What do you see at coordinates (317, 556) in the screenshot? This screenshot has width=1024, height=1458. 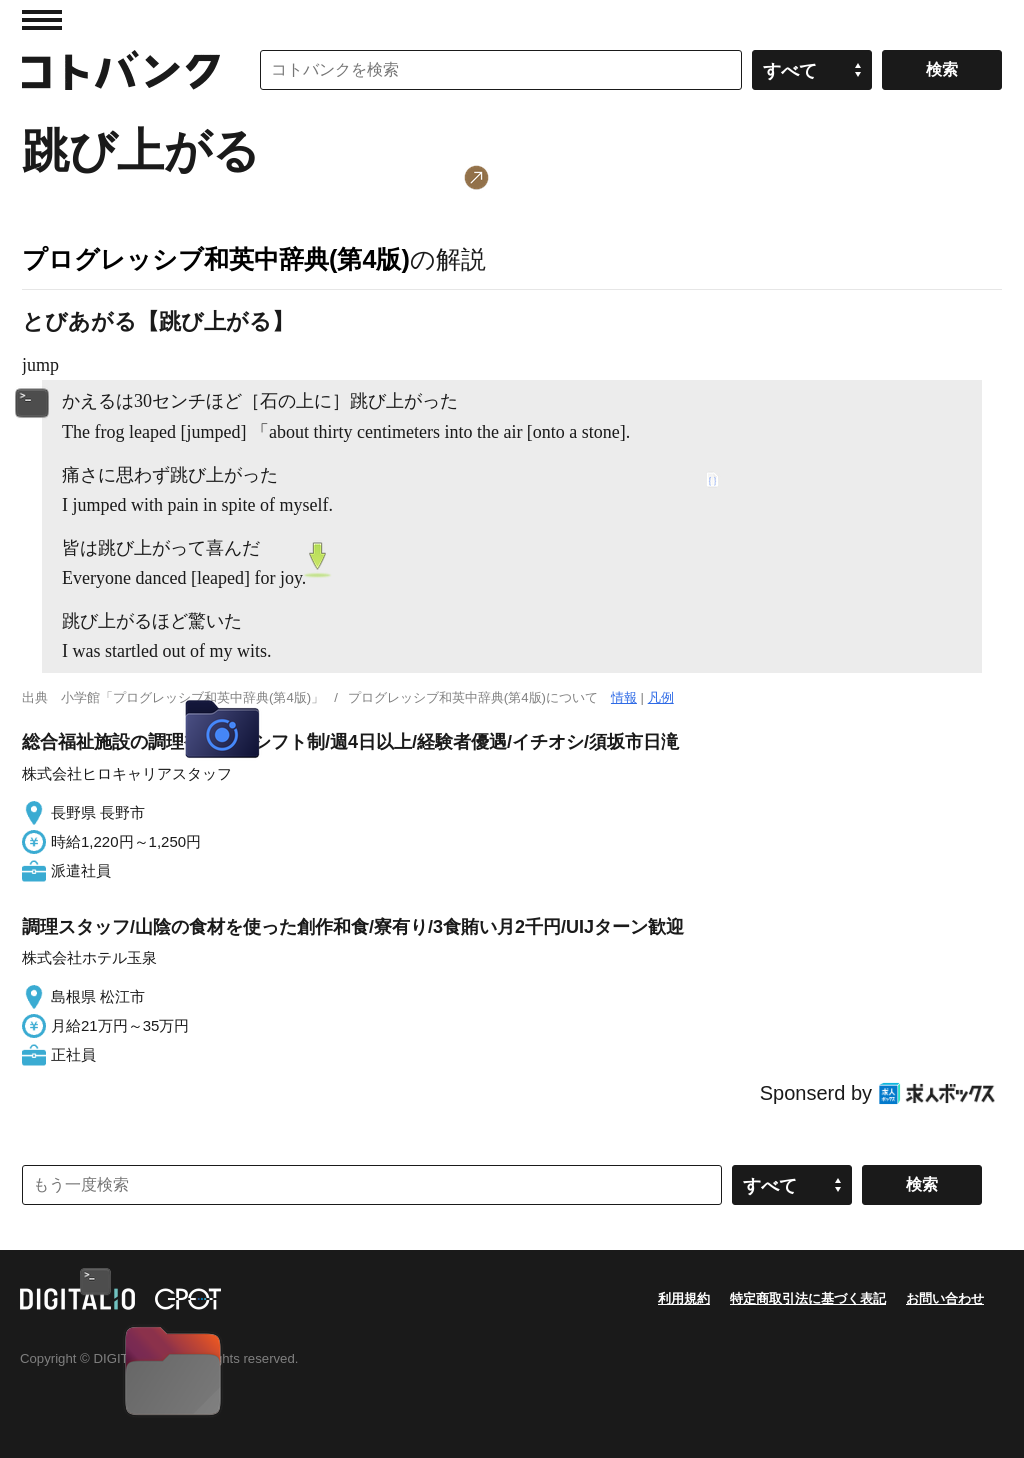 I see `save the current file or document` at bounding box center [317, 556].